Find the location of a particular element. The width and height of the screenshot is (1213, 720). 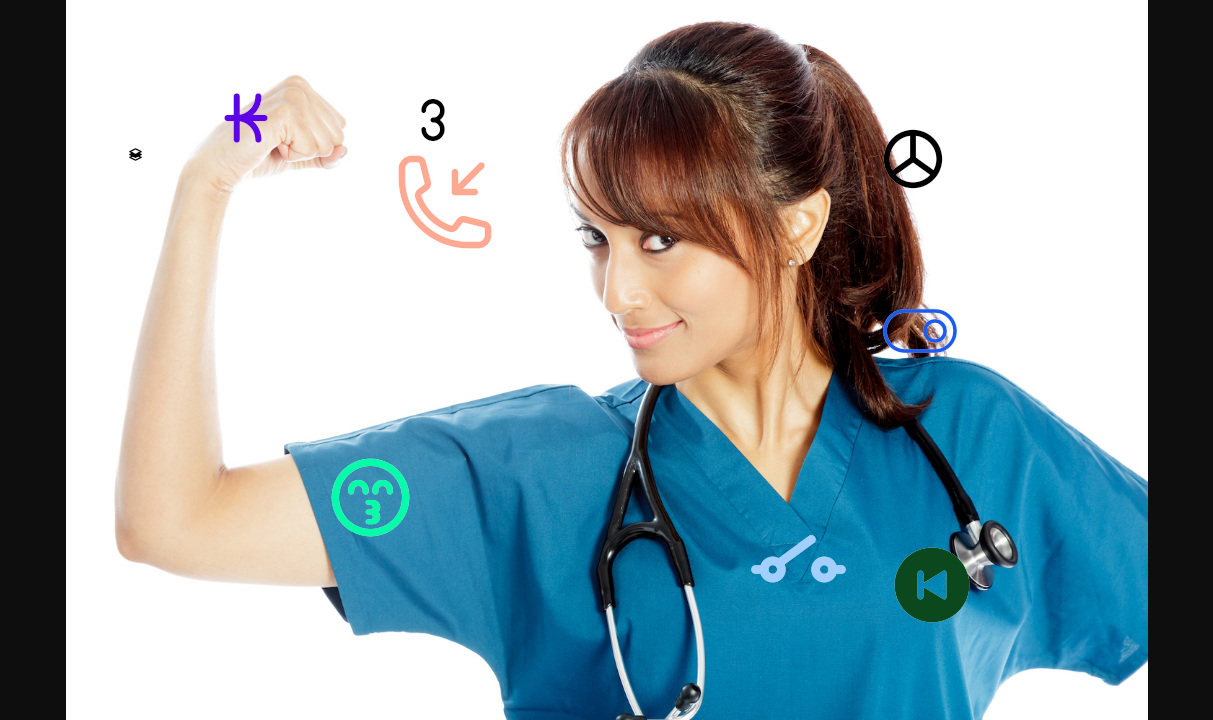

skip to previous track is located at coordinates (932, 585).